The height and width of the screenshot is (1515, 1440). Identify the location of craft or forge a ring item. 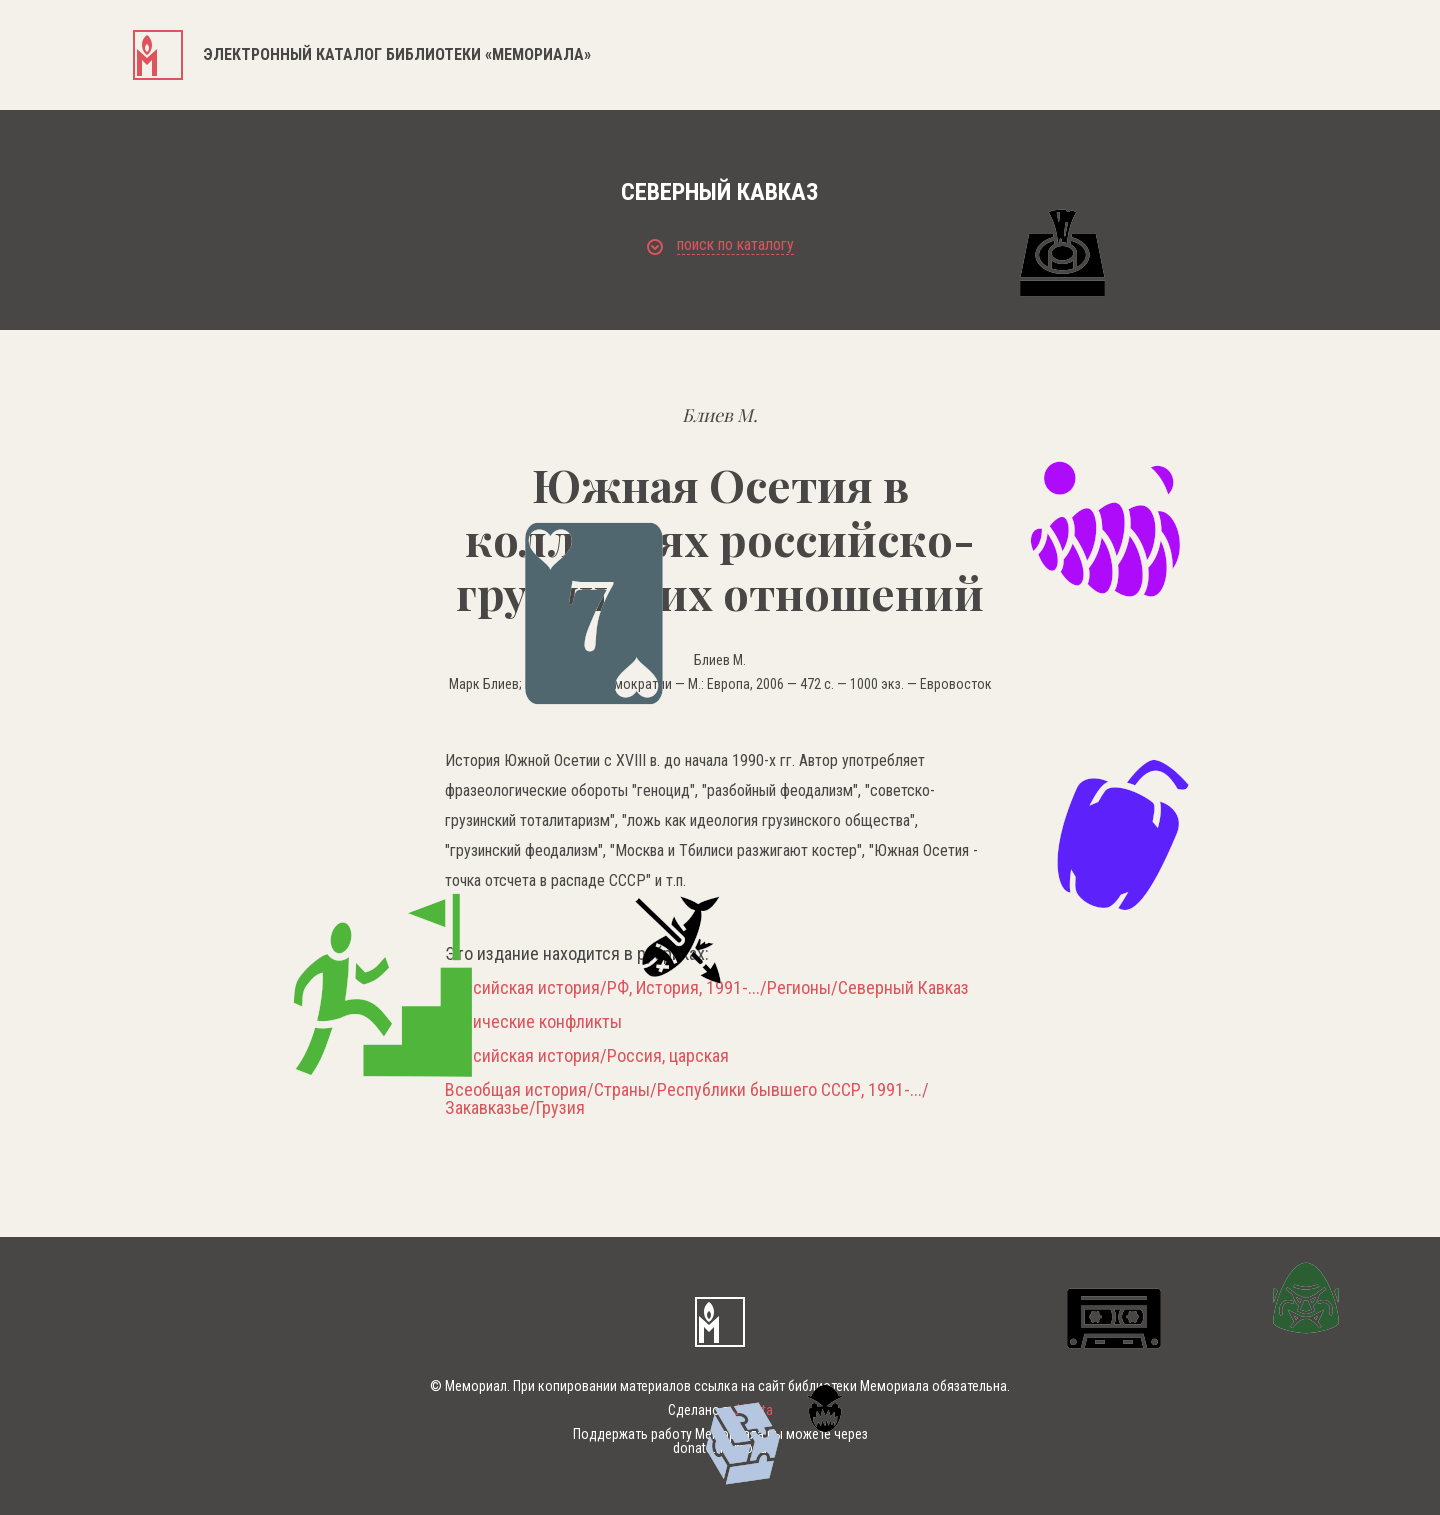
(1062, 250).